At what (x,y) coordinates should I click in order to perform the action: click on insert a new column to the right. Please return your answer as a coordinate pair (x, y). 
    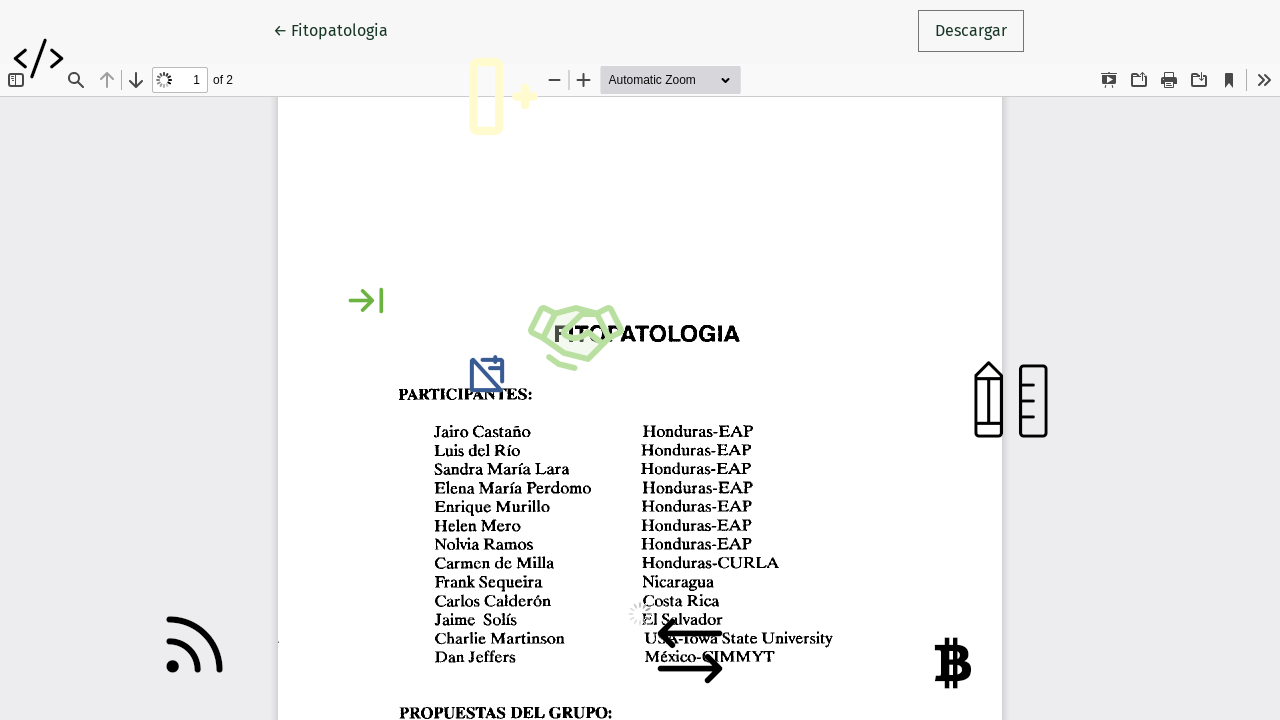
    Looking at the image, I should click on (503, 96).